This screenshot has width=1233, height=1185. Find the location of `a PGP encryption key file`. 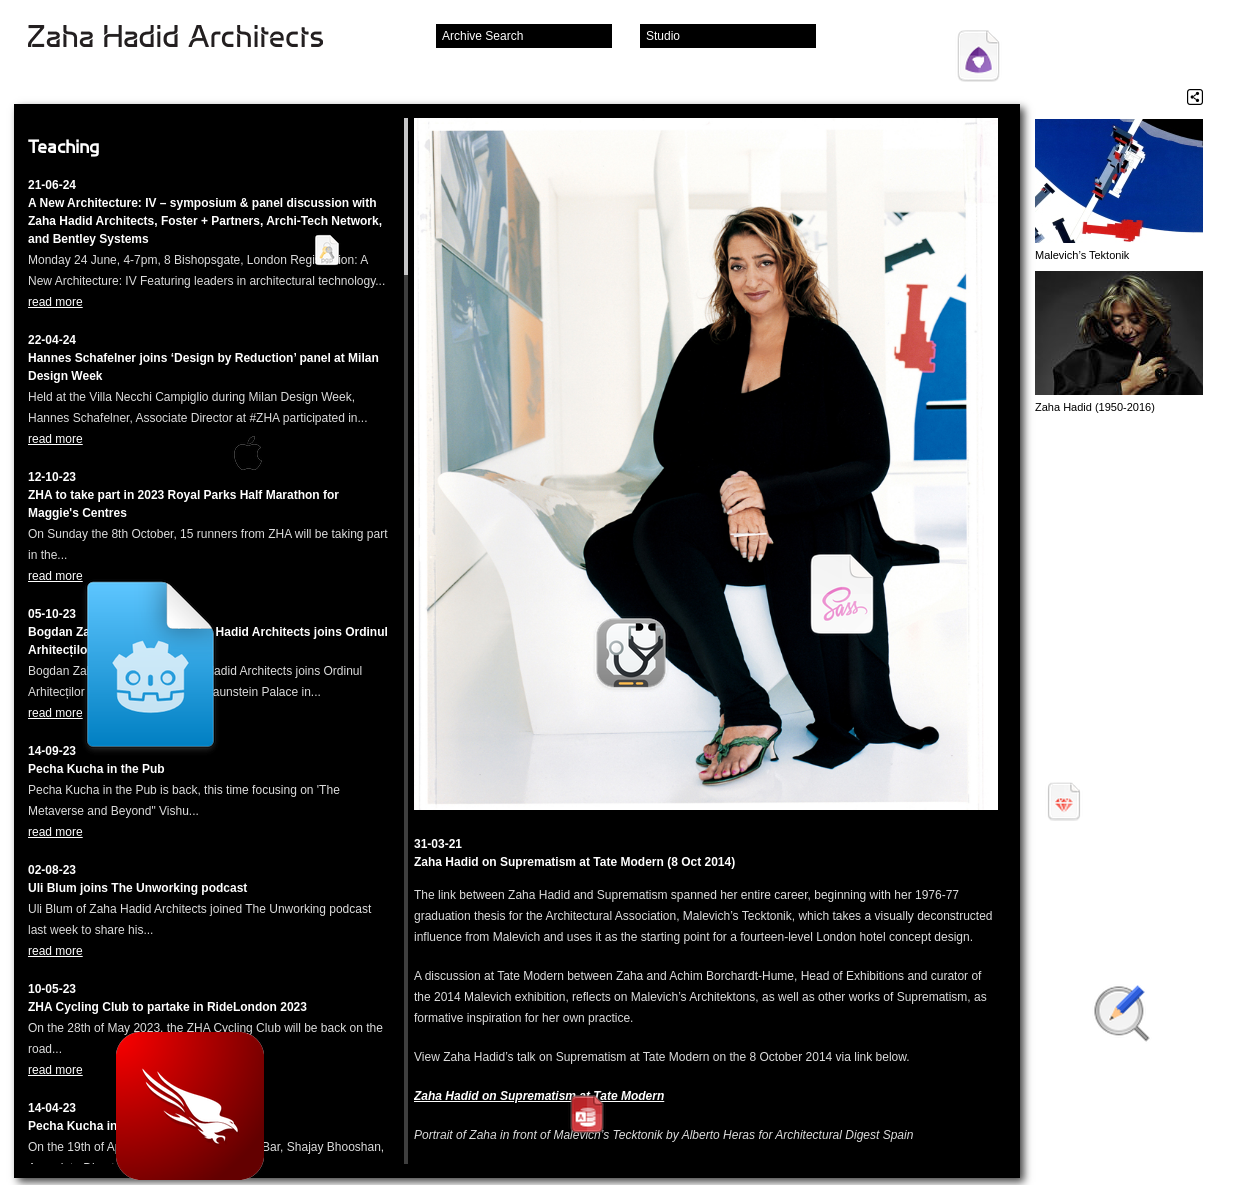

a PGP encryption key file is located at coordinates (327, 250).